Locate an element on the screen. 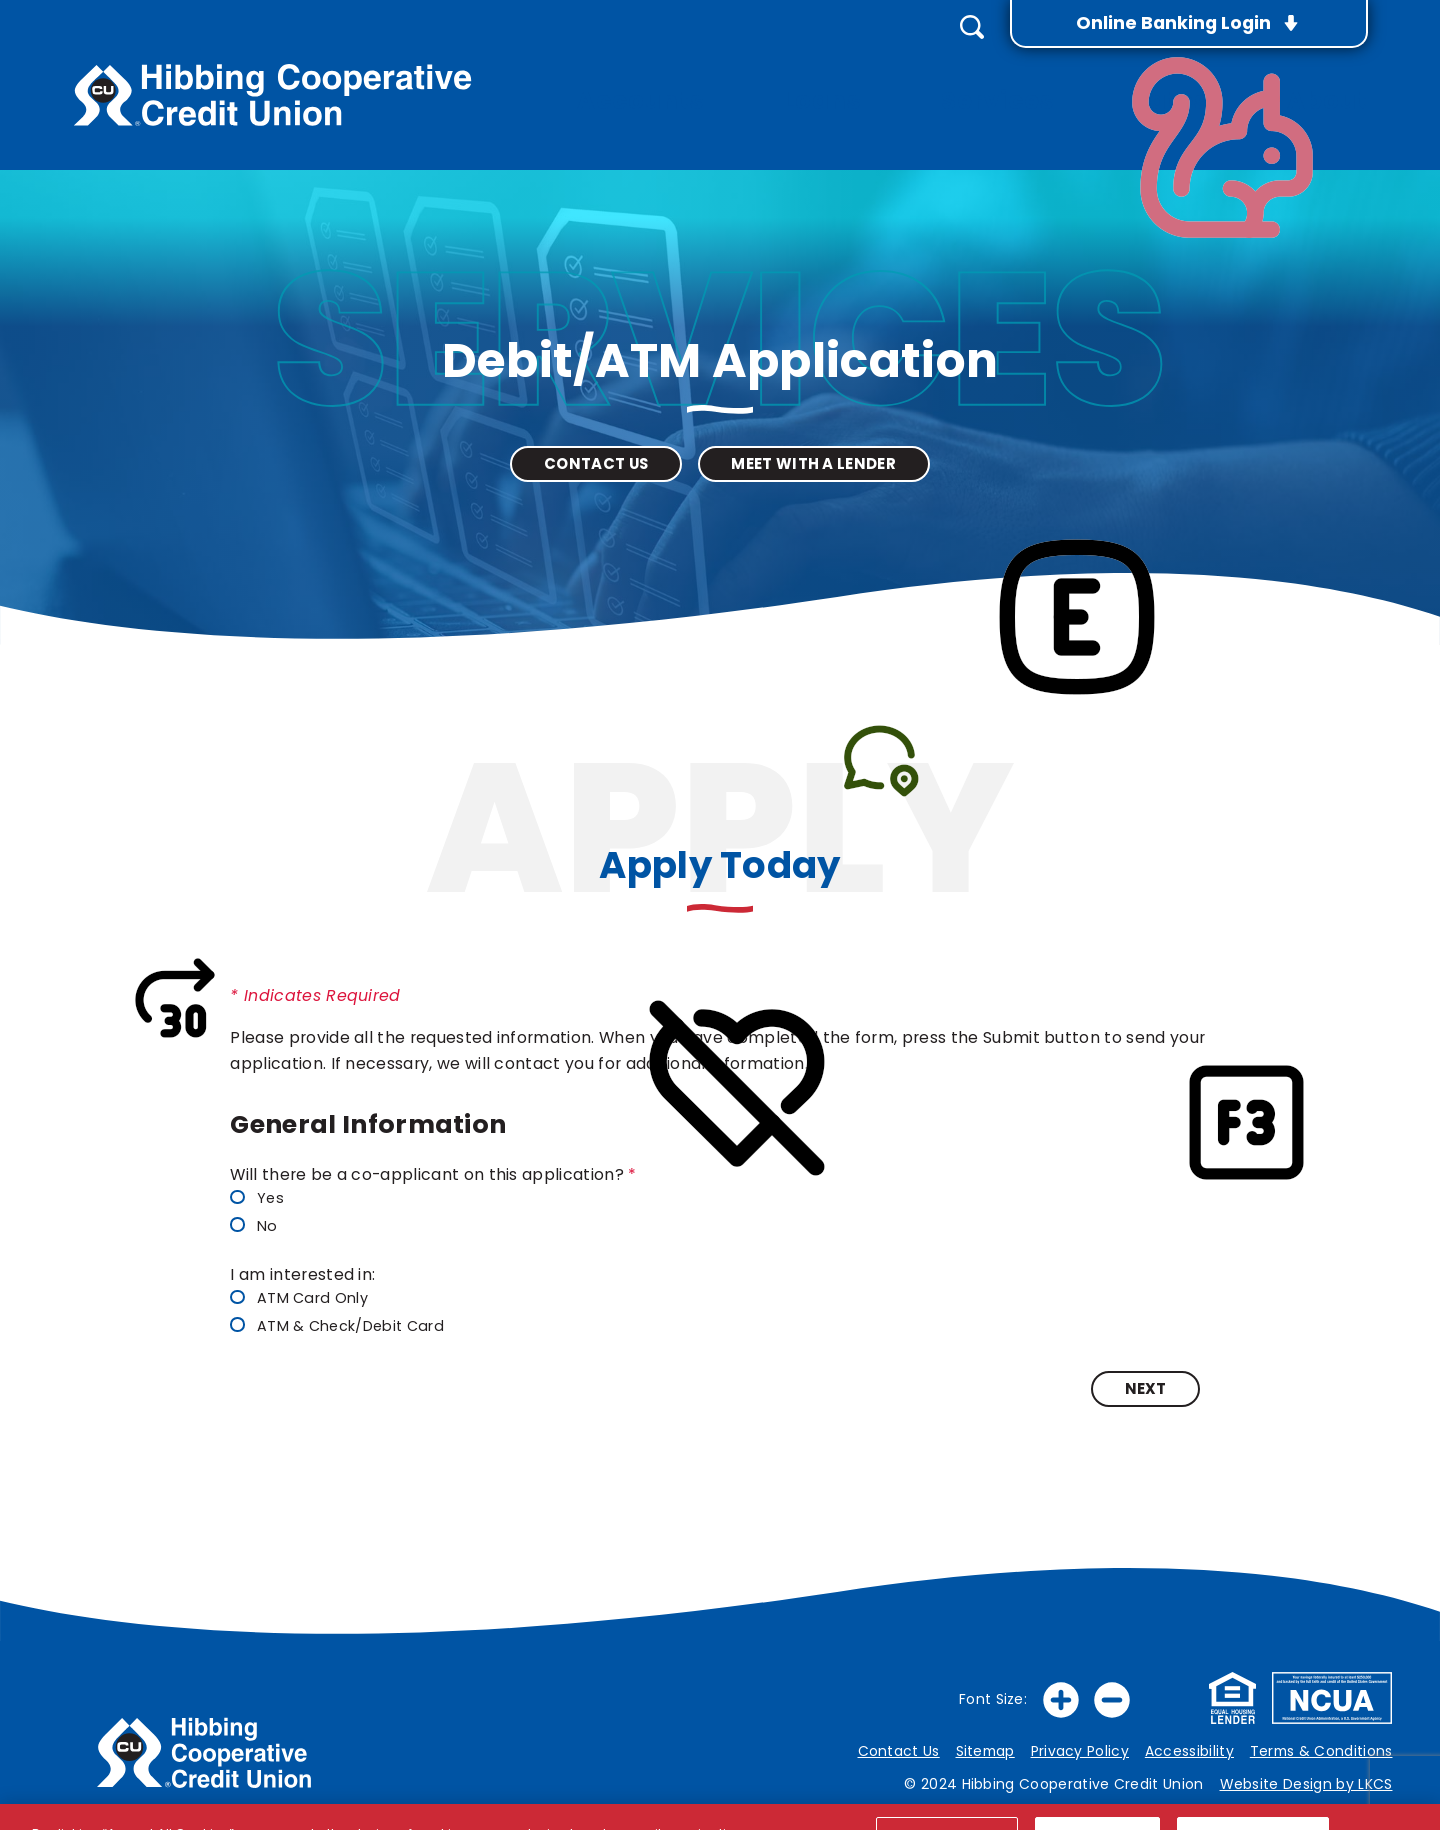 The image size is (1440, 1830). remove from favorites is located at coordinates (737, 1088).